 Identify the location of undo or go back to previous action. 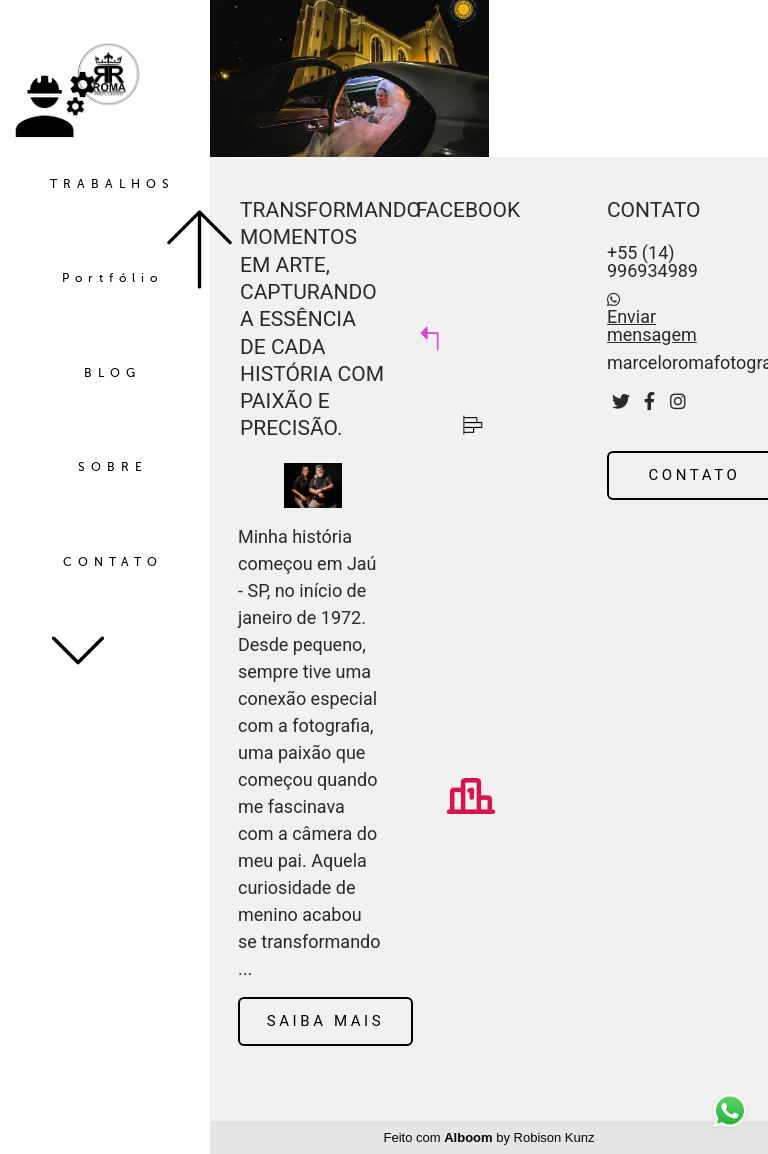
(430, 338).